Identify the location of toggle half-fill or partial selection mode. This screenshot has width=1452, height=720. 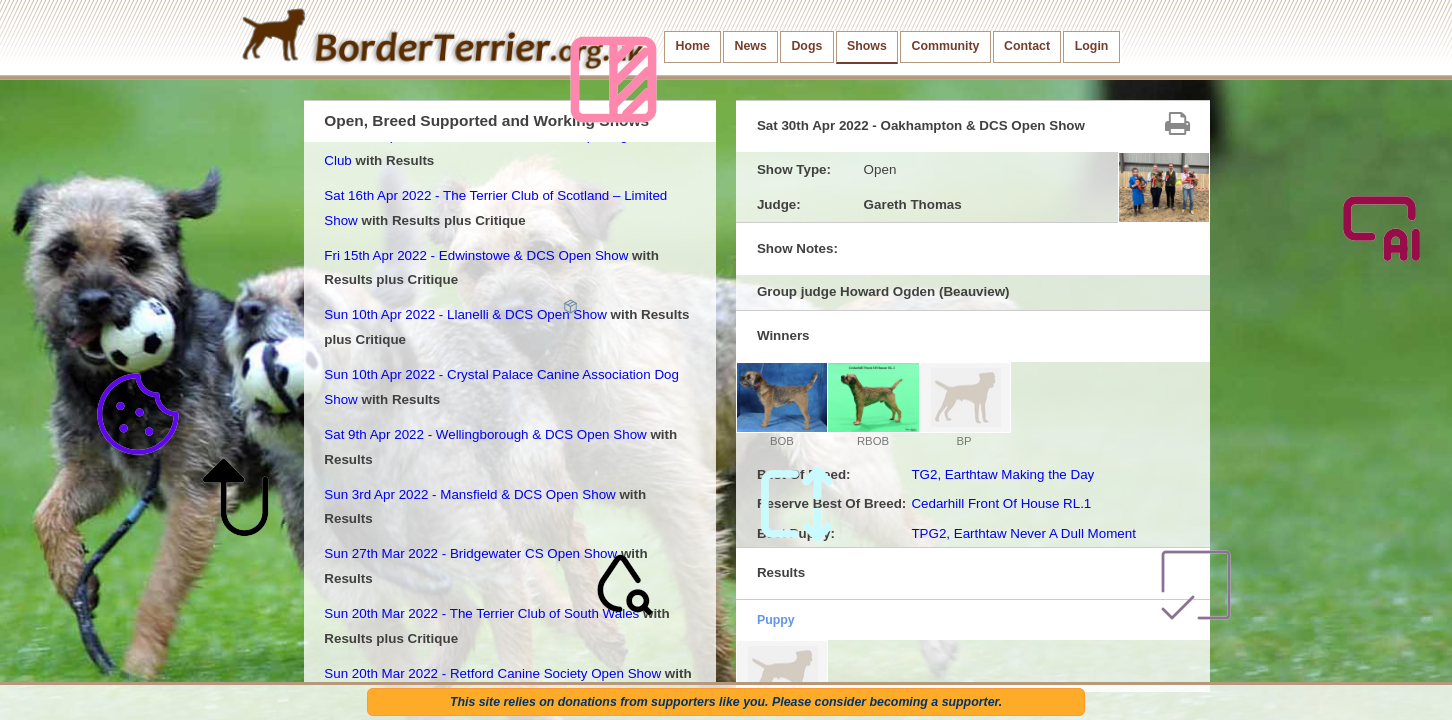
(613, 79).